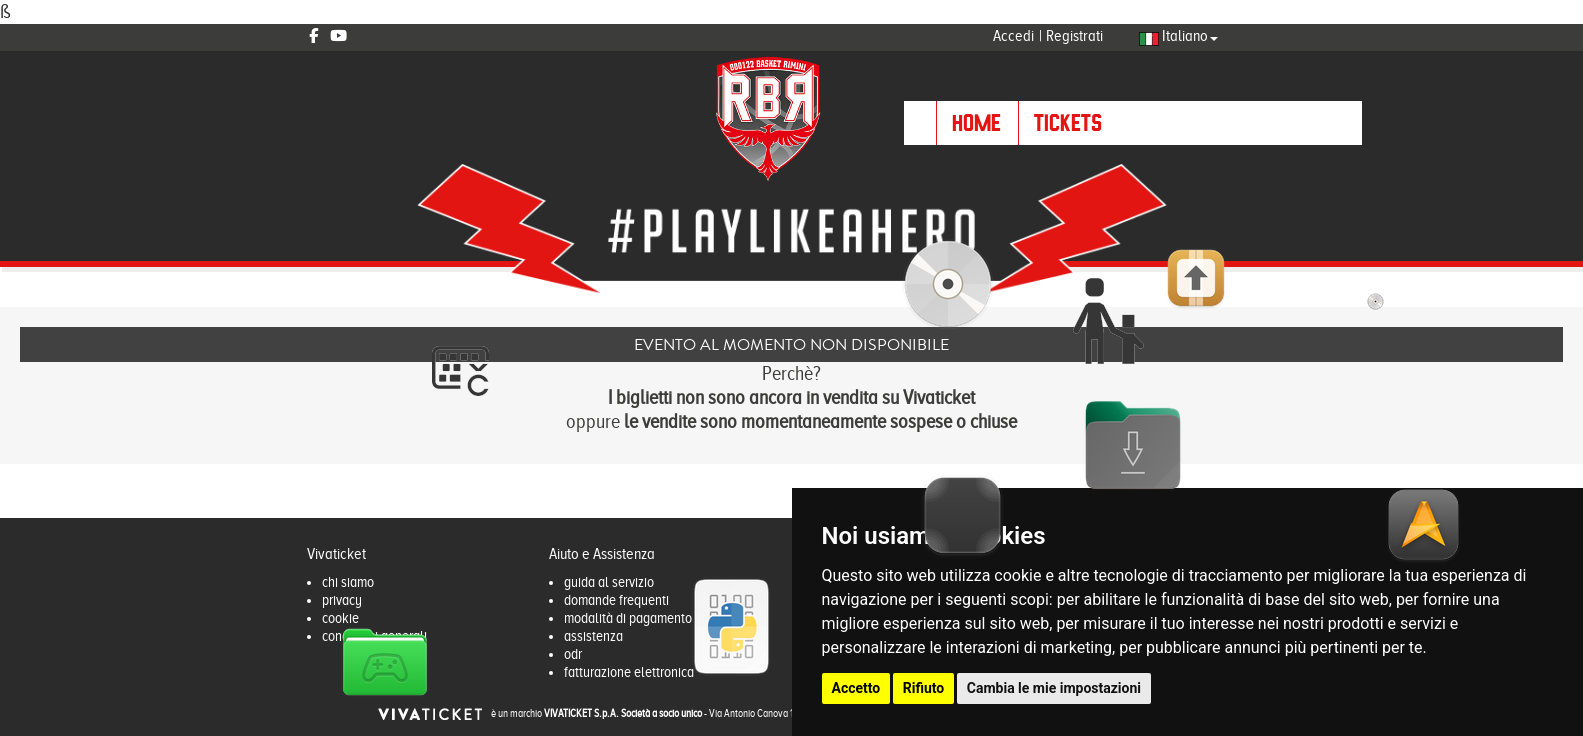 The width and height of the screenshot is (1583, 736). I want to click on python bytecode file (.pyc), so click(731, 626).